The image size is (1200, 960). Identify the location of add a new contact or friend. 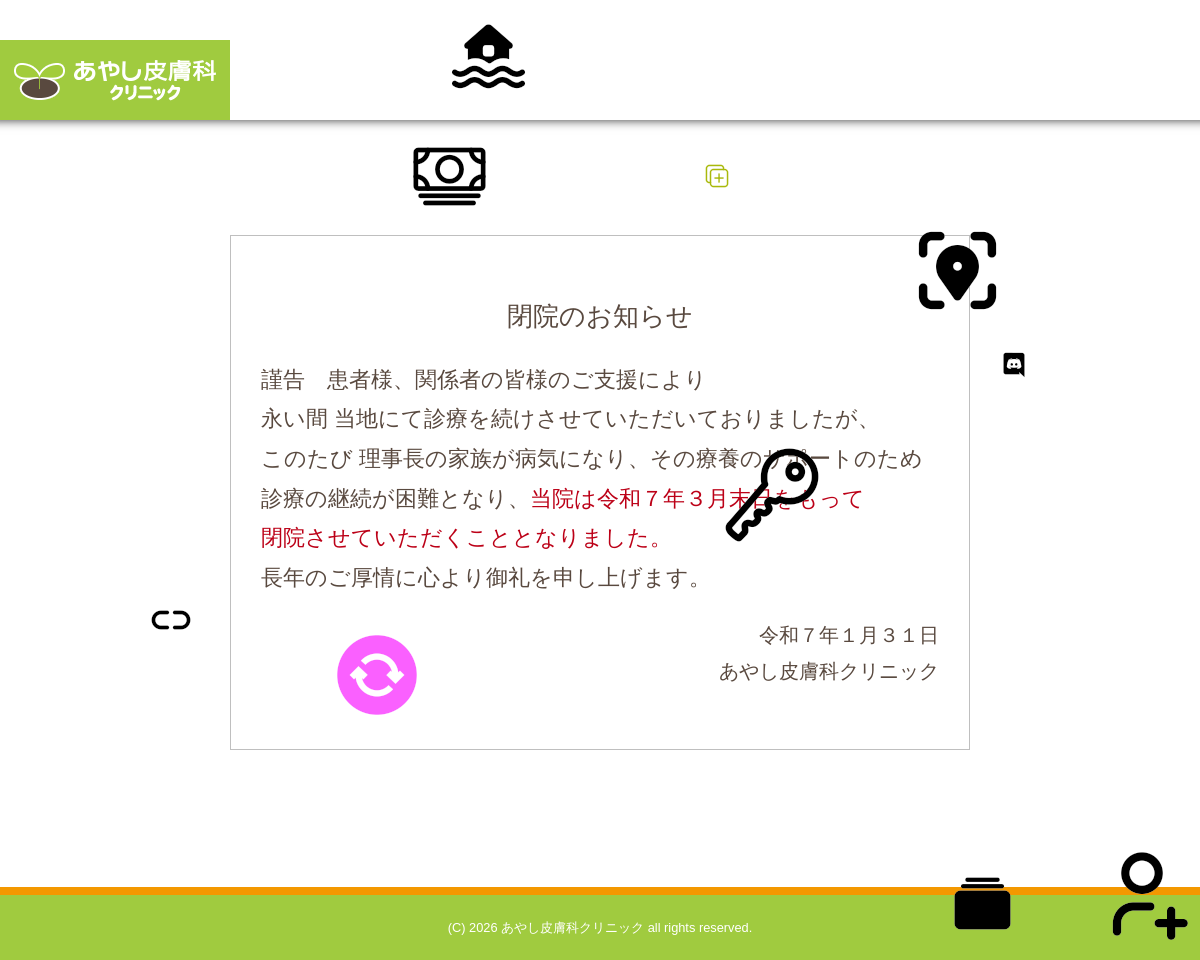
(1142, 894).